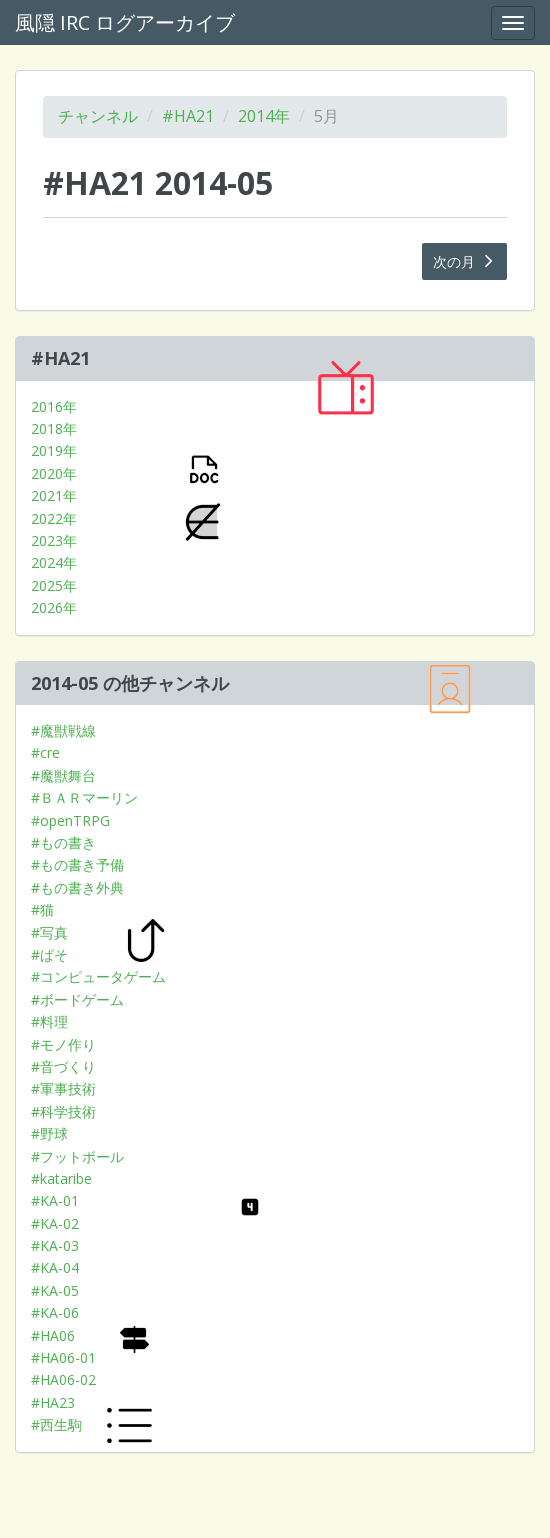  I want to click on view your profile or identification details, so click(450, 689).